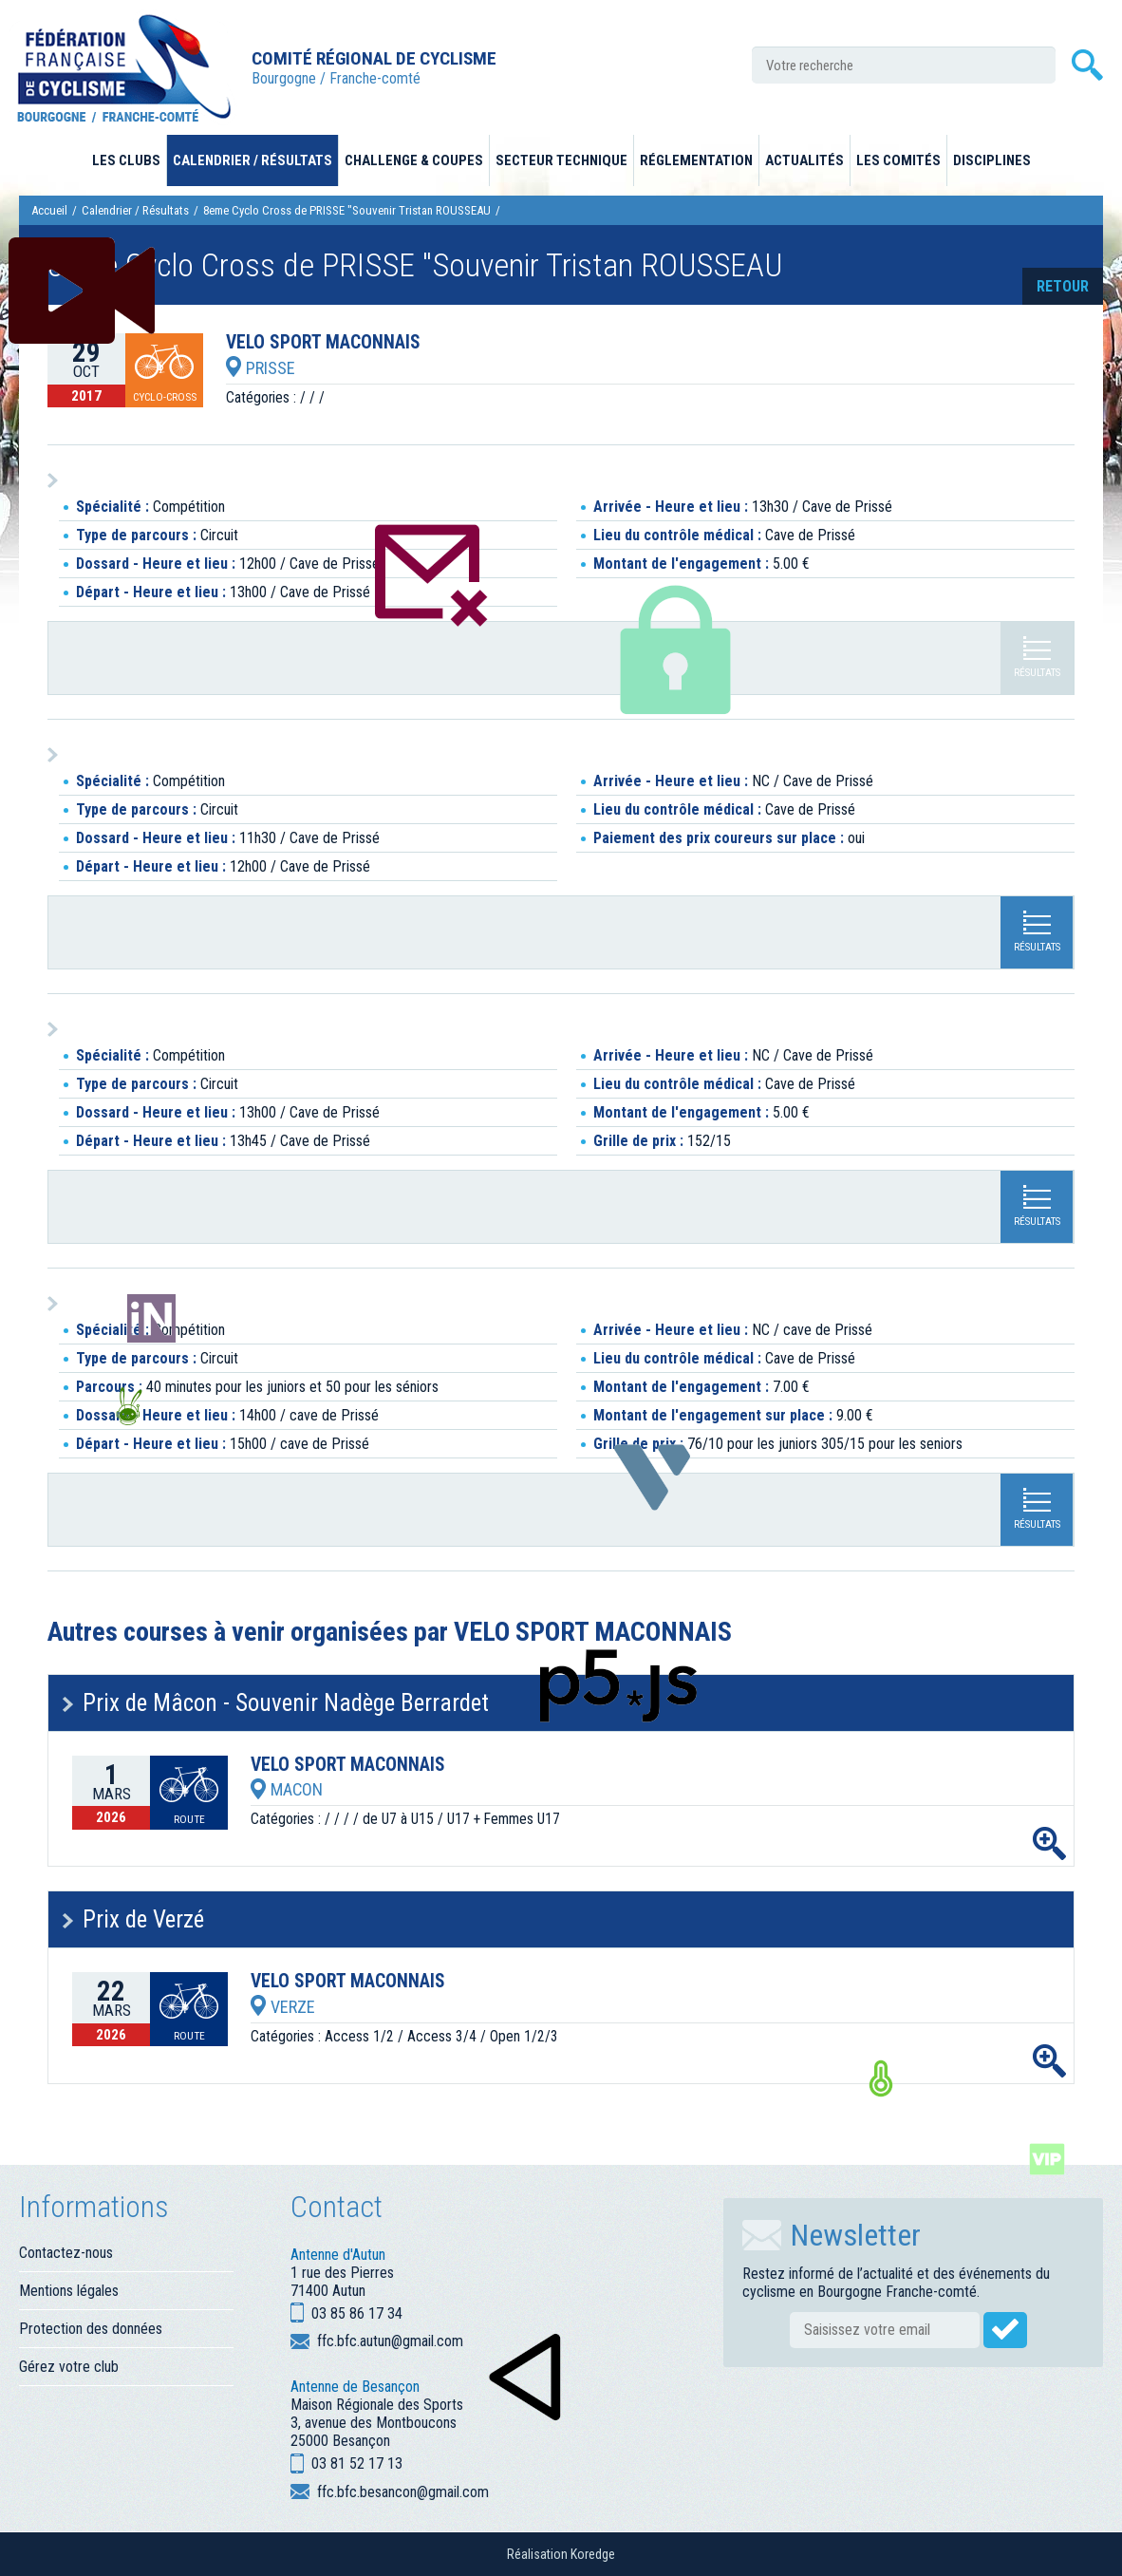 This screenshot has width=1122, height=2576. I want to click on p5.js creative coding library logo, so click(618, 1685).